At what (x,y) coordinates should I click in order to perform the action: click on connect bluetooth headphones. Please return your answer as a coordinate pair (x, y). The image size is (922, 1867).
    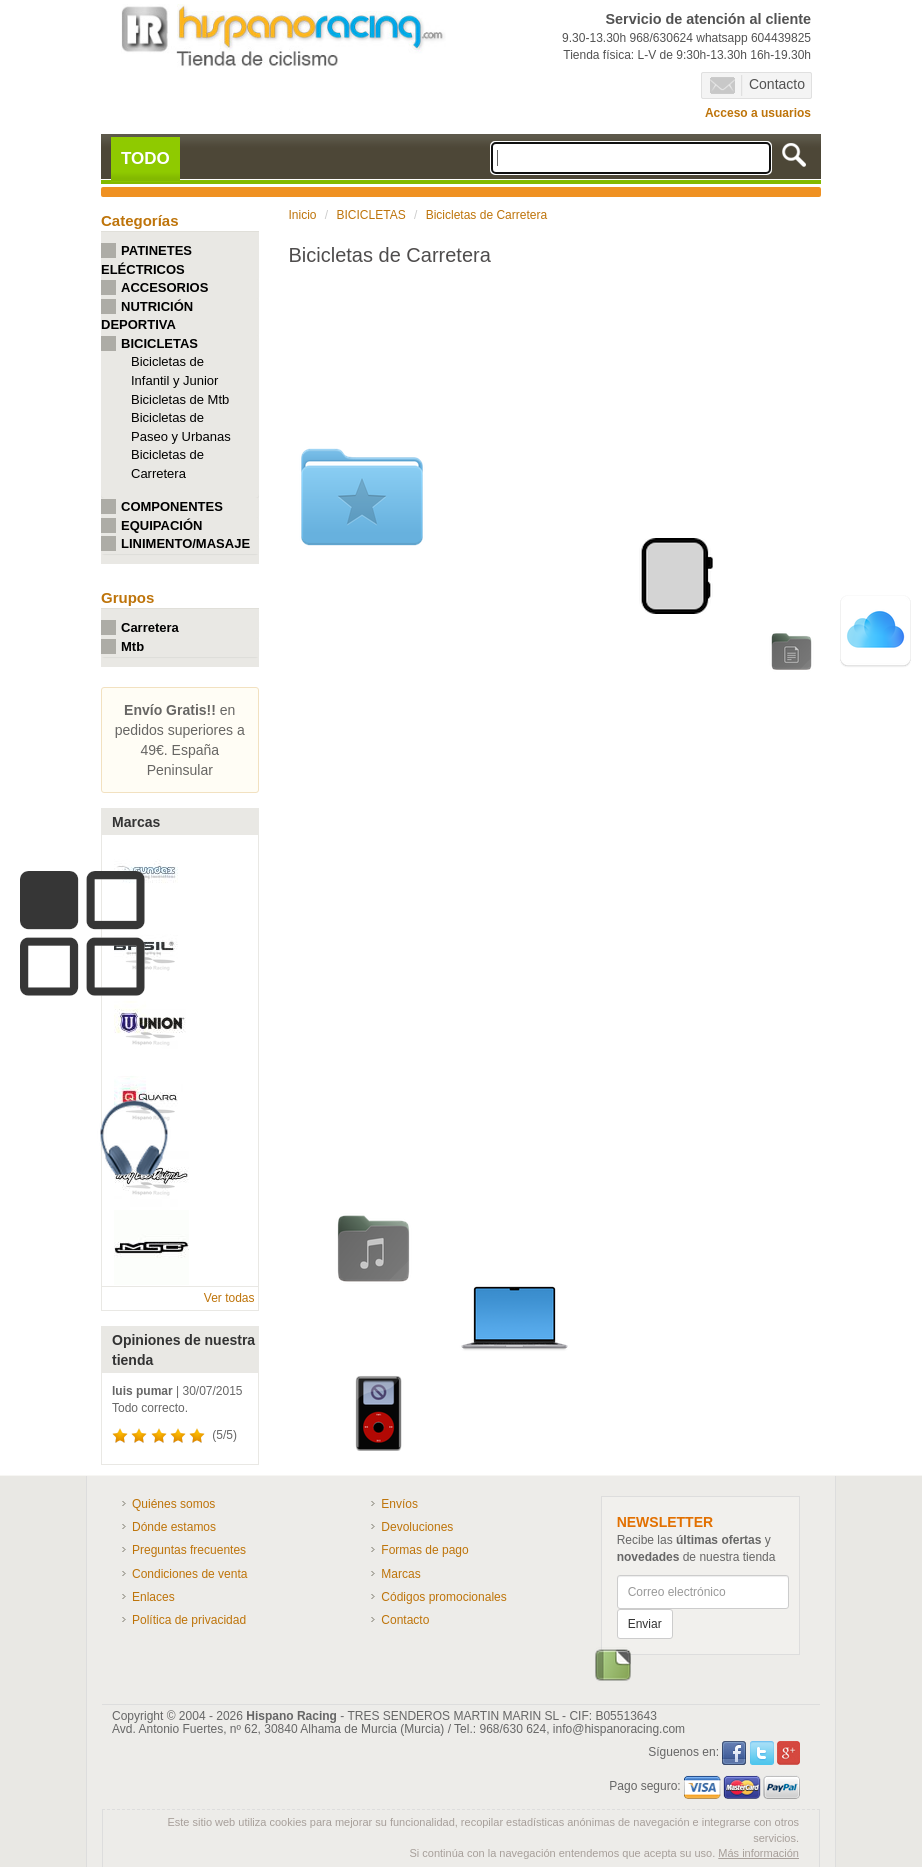
    Looking at the image, I should click on (134, 1138).